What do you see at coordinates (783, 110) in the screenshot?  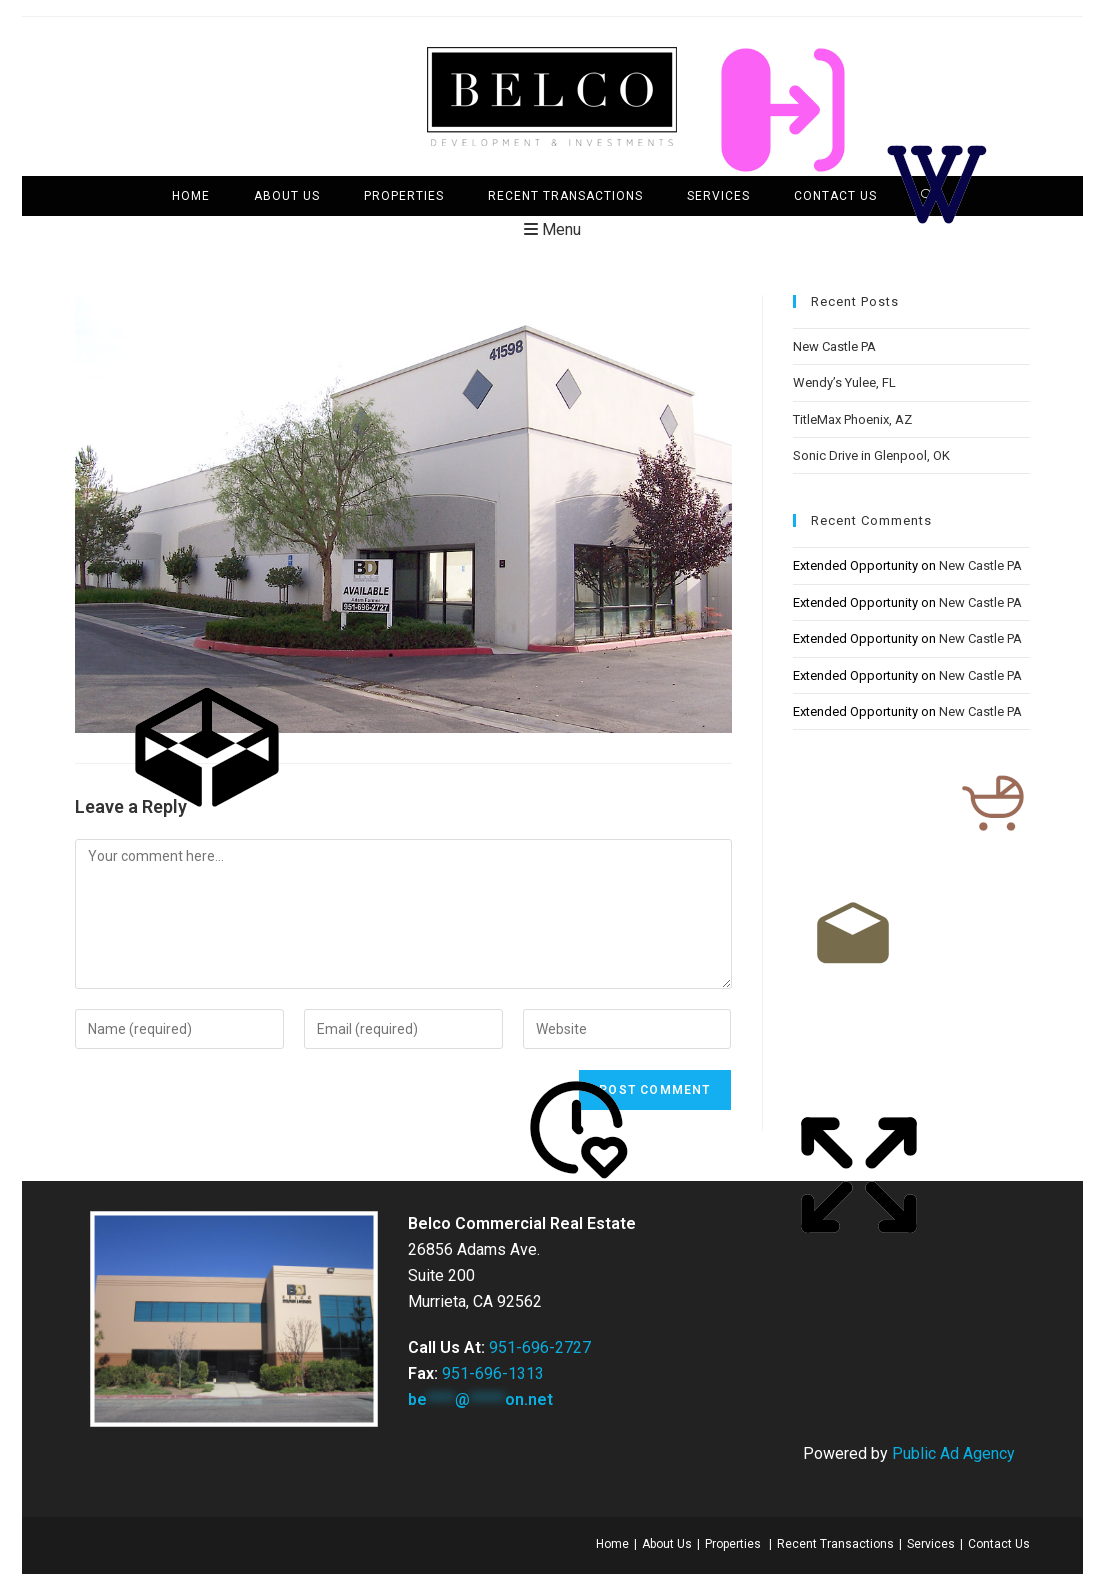 I see `move element to the right` at bounding box center [783, 110].